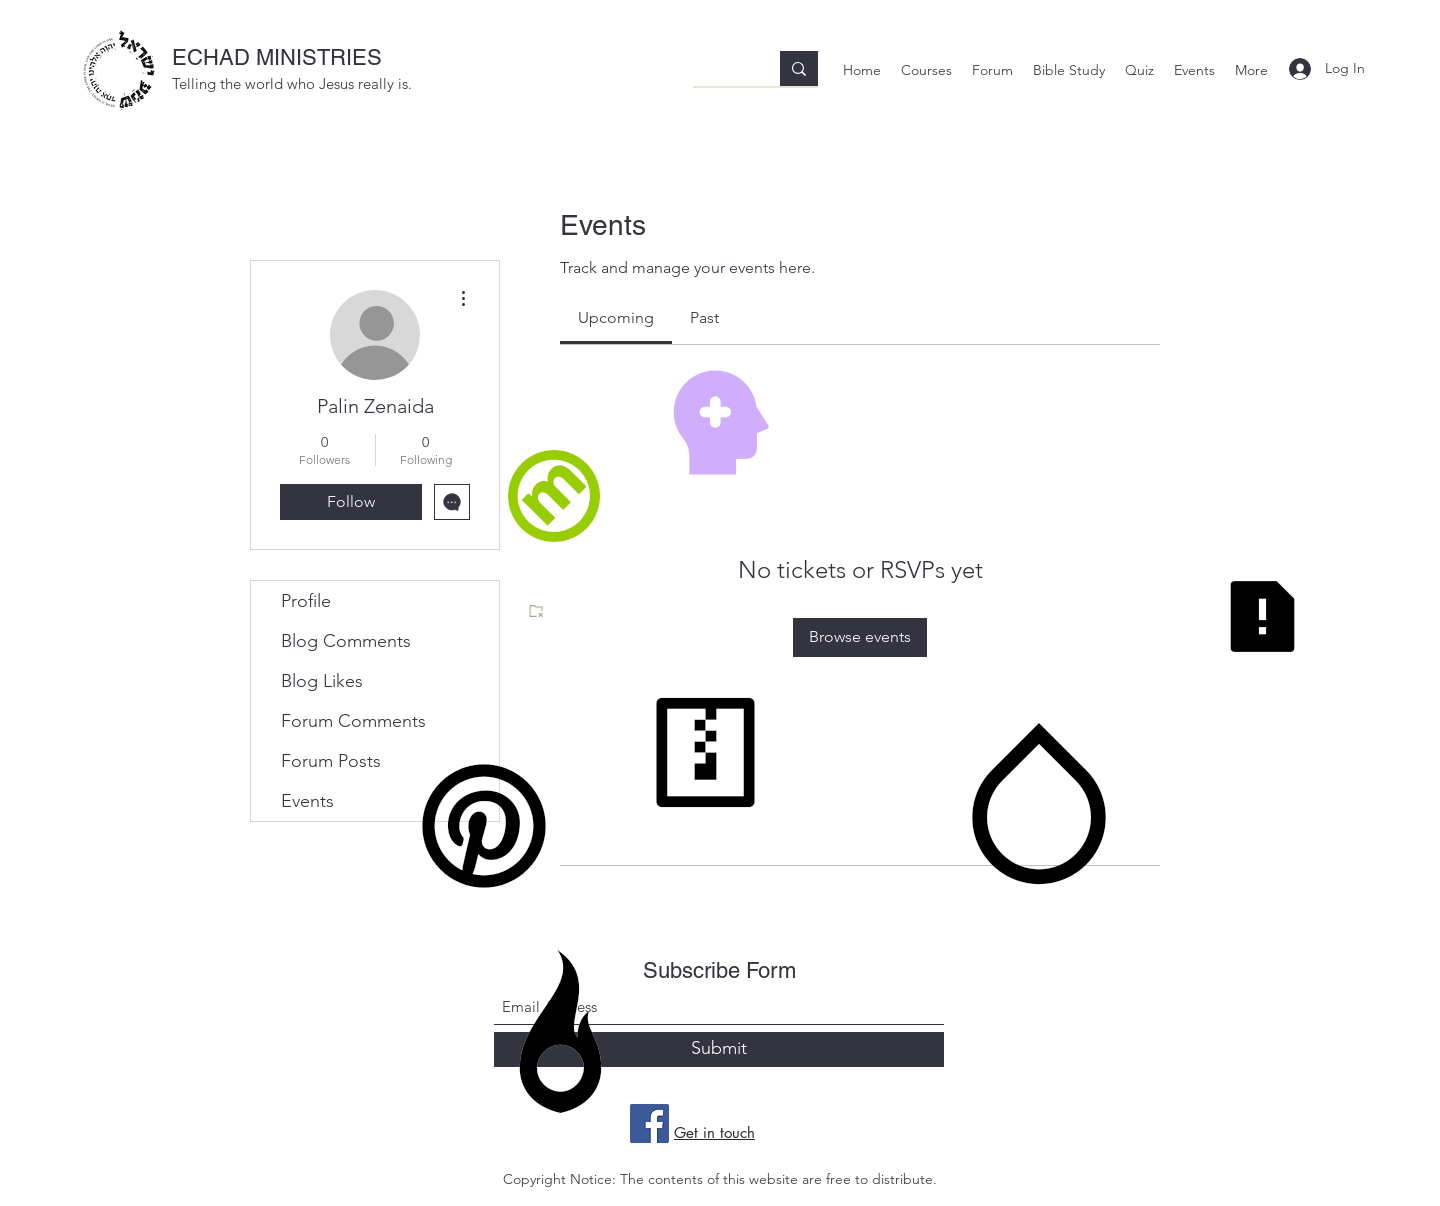 The width and height of the screenshot is (1440, 1206). Describe the element at coordinates (720, 422) in the screenshot. I see `access mental health resources` at that location.